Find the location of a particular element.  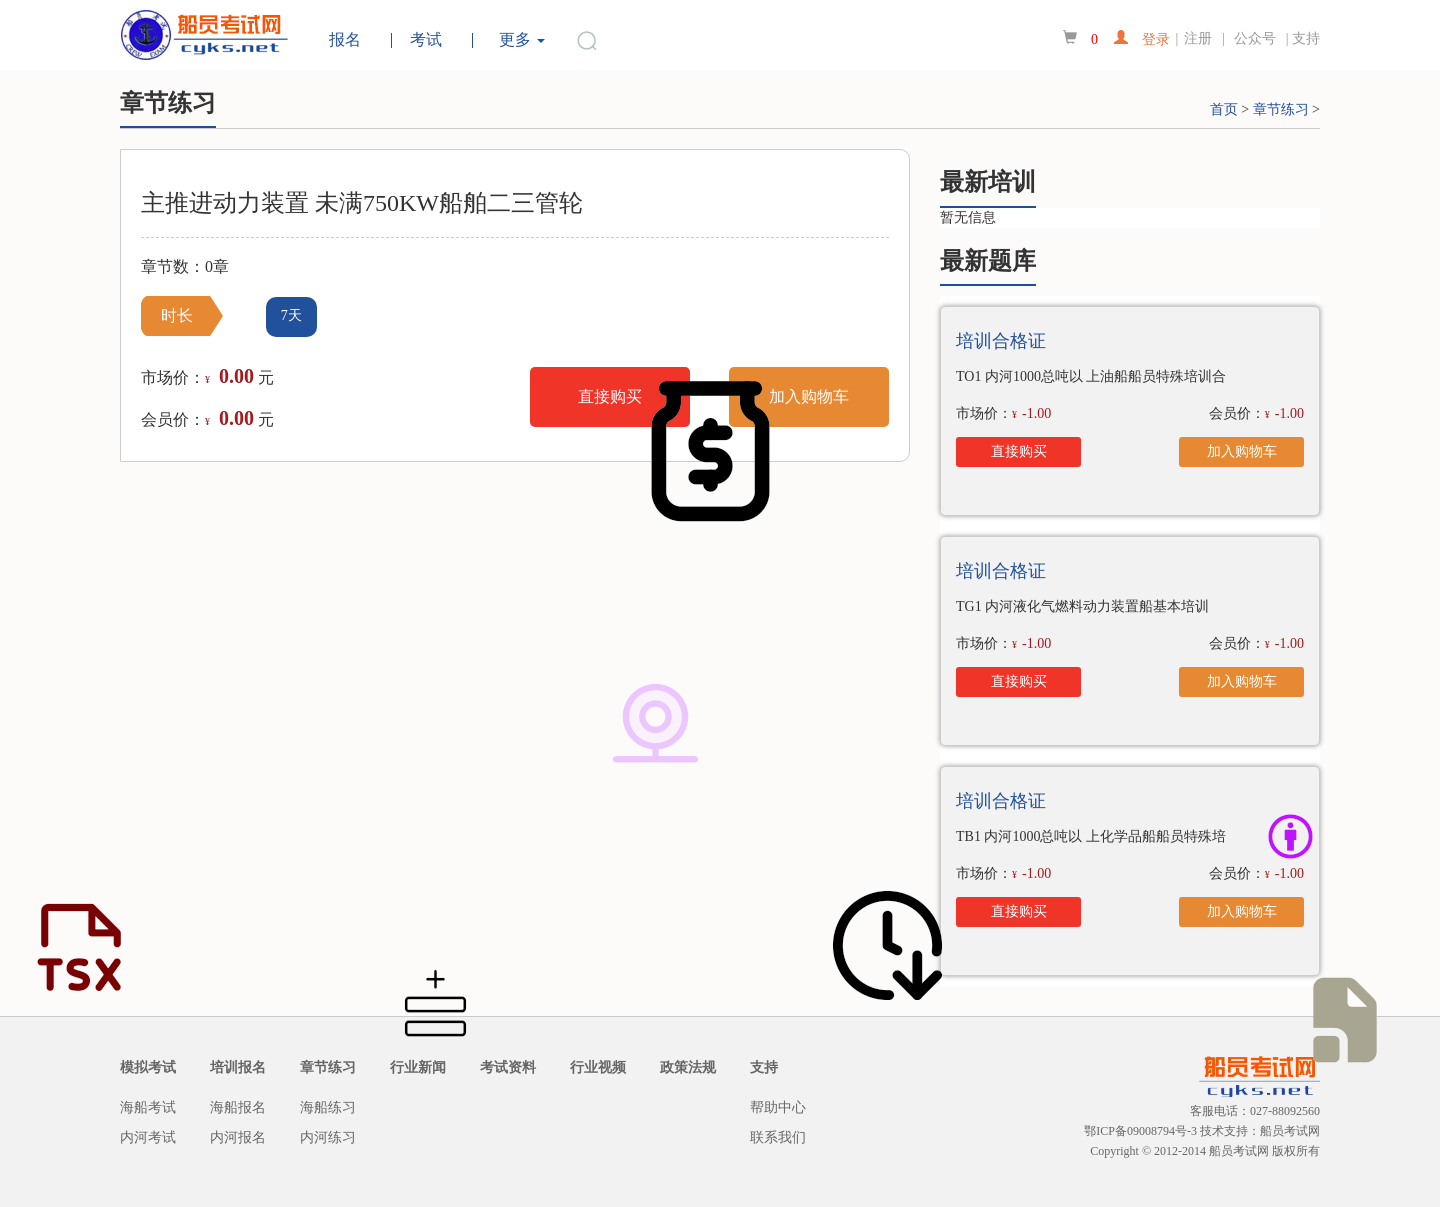

creative commons attribution license indicator is located at coordinates (1290, 836).